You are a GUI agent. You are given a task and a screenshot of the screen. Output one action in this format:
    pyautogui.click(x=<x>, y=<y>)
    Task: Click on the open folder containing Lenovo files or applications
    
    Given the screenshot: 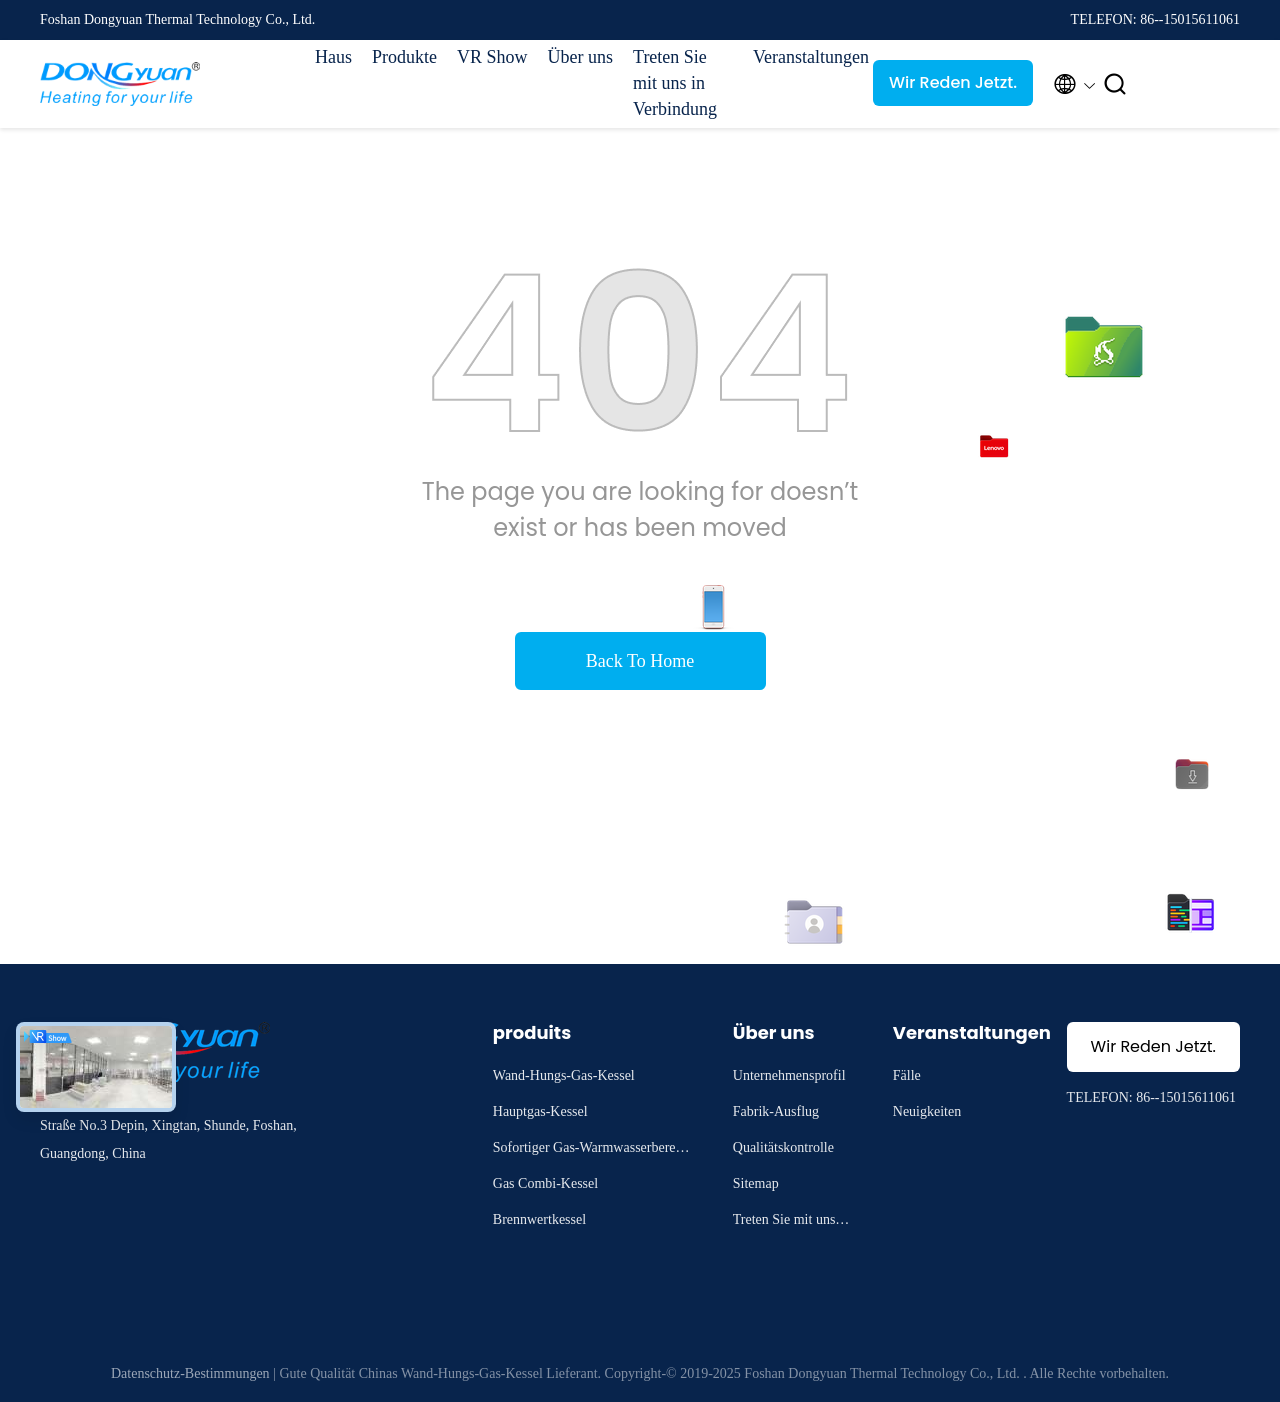 What is the action you would take?
    pyautogui.click(x=994, y=447)
    